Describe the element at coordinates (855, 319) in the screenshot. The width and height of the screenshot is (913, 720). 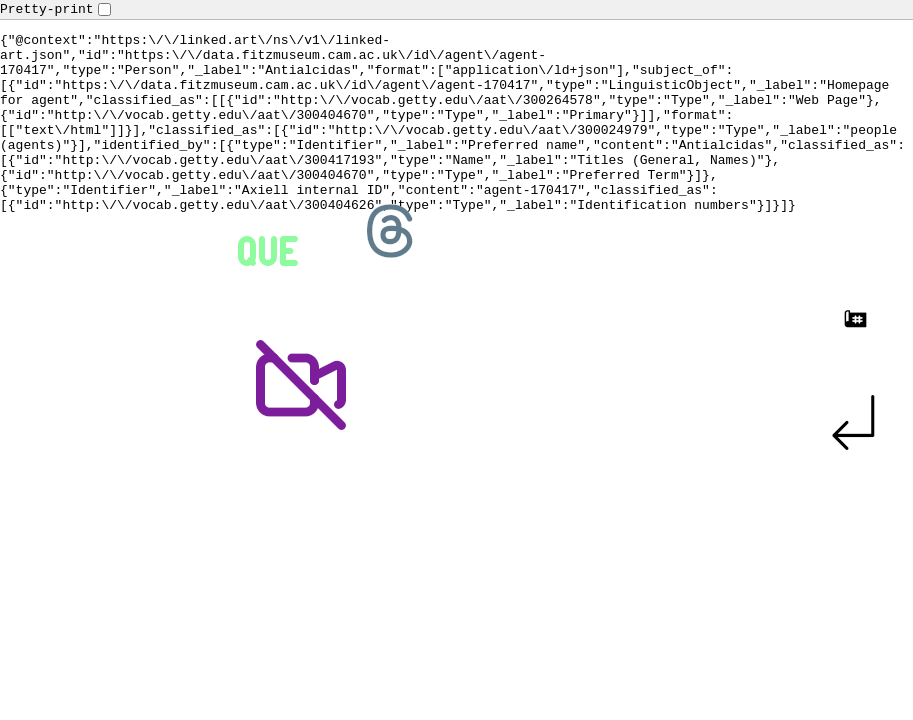
I see `view project blueprints or technical documents` at that location.